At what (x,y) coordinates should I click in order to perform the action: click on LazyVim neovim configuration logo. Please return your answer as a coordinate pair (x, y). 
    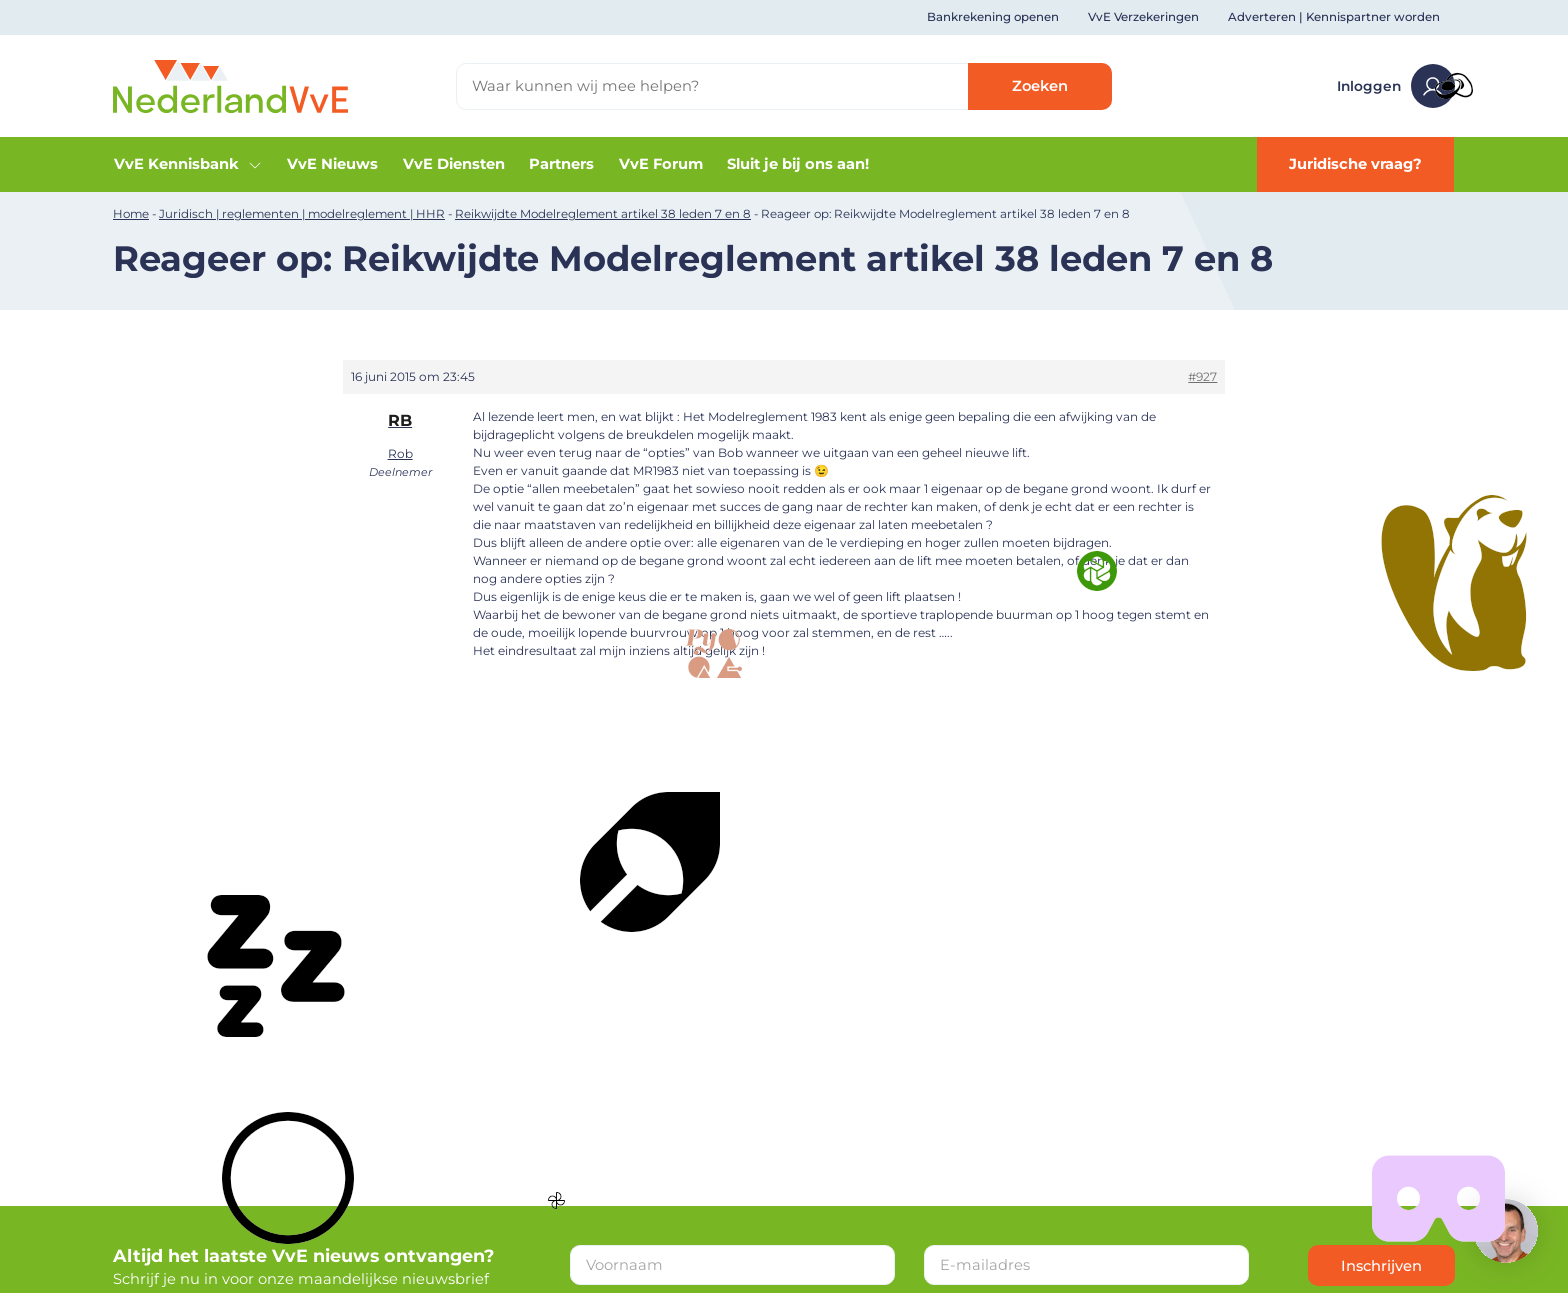
    Looking at the image, I should click on (276, 966).